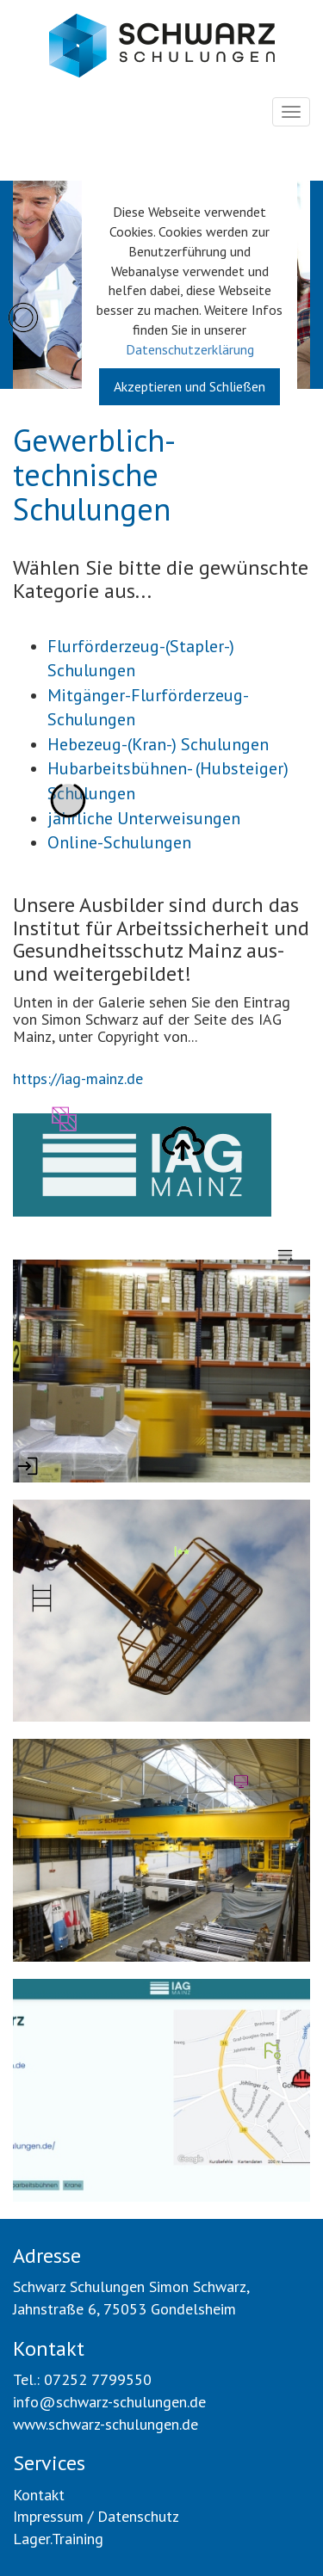  I want to click on add a new item to the list, so click(285, 1255).